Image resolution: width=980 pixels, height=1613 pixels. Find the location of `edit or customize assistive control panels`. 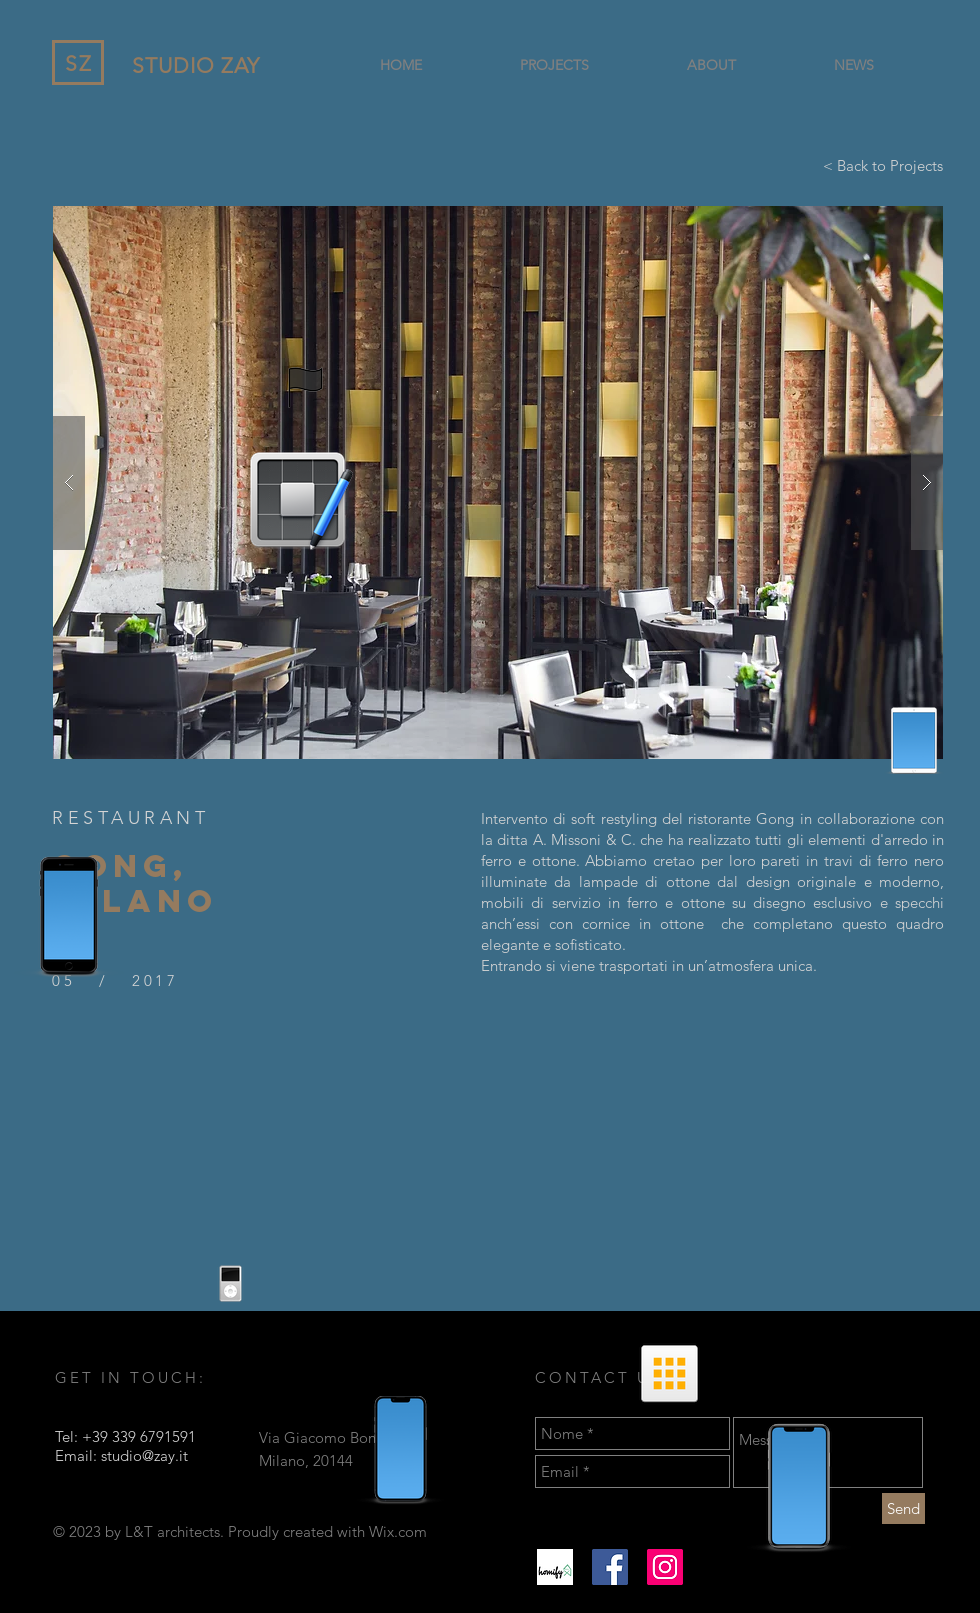

edit or customize assistive control panels is located at coordinates (301, 498).